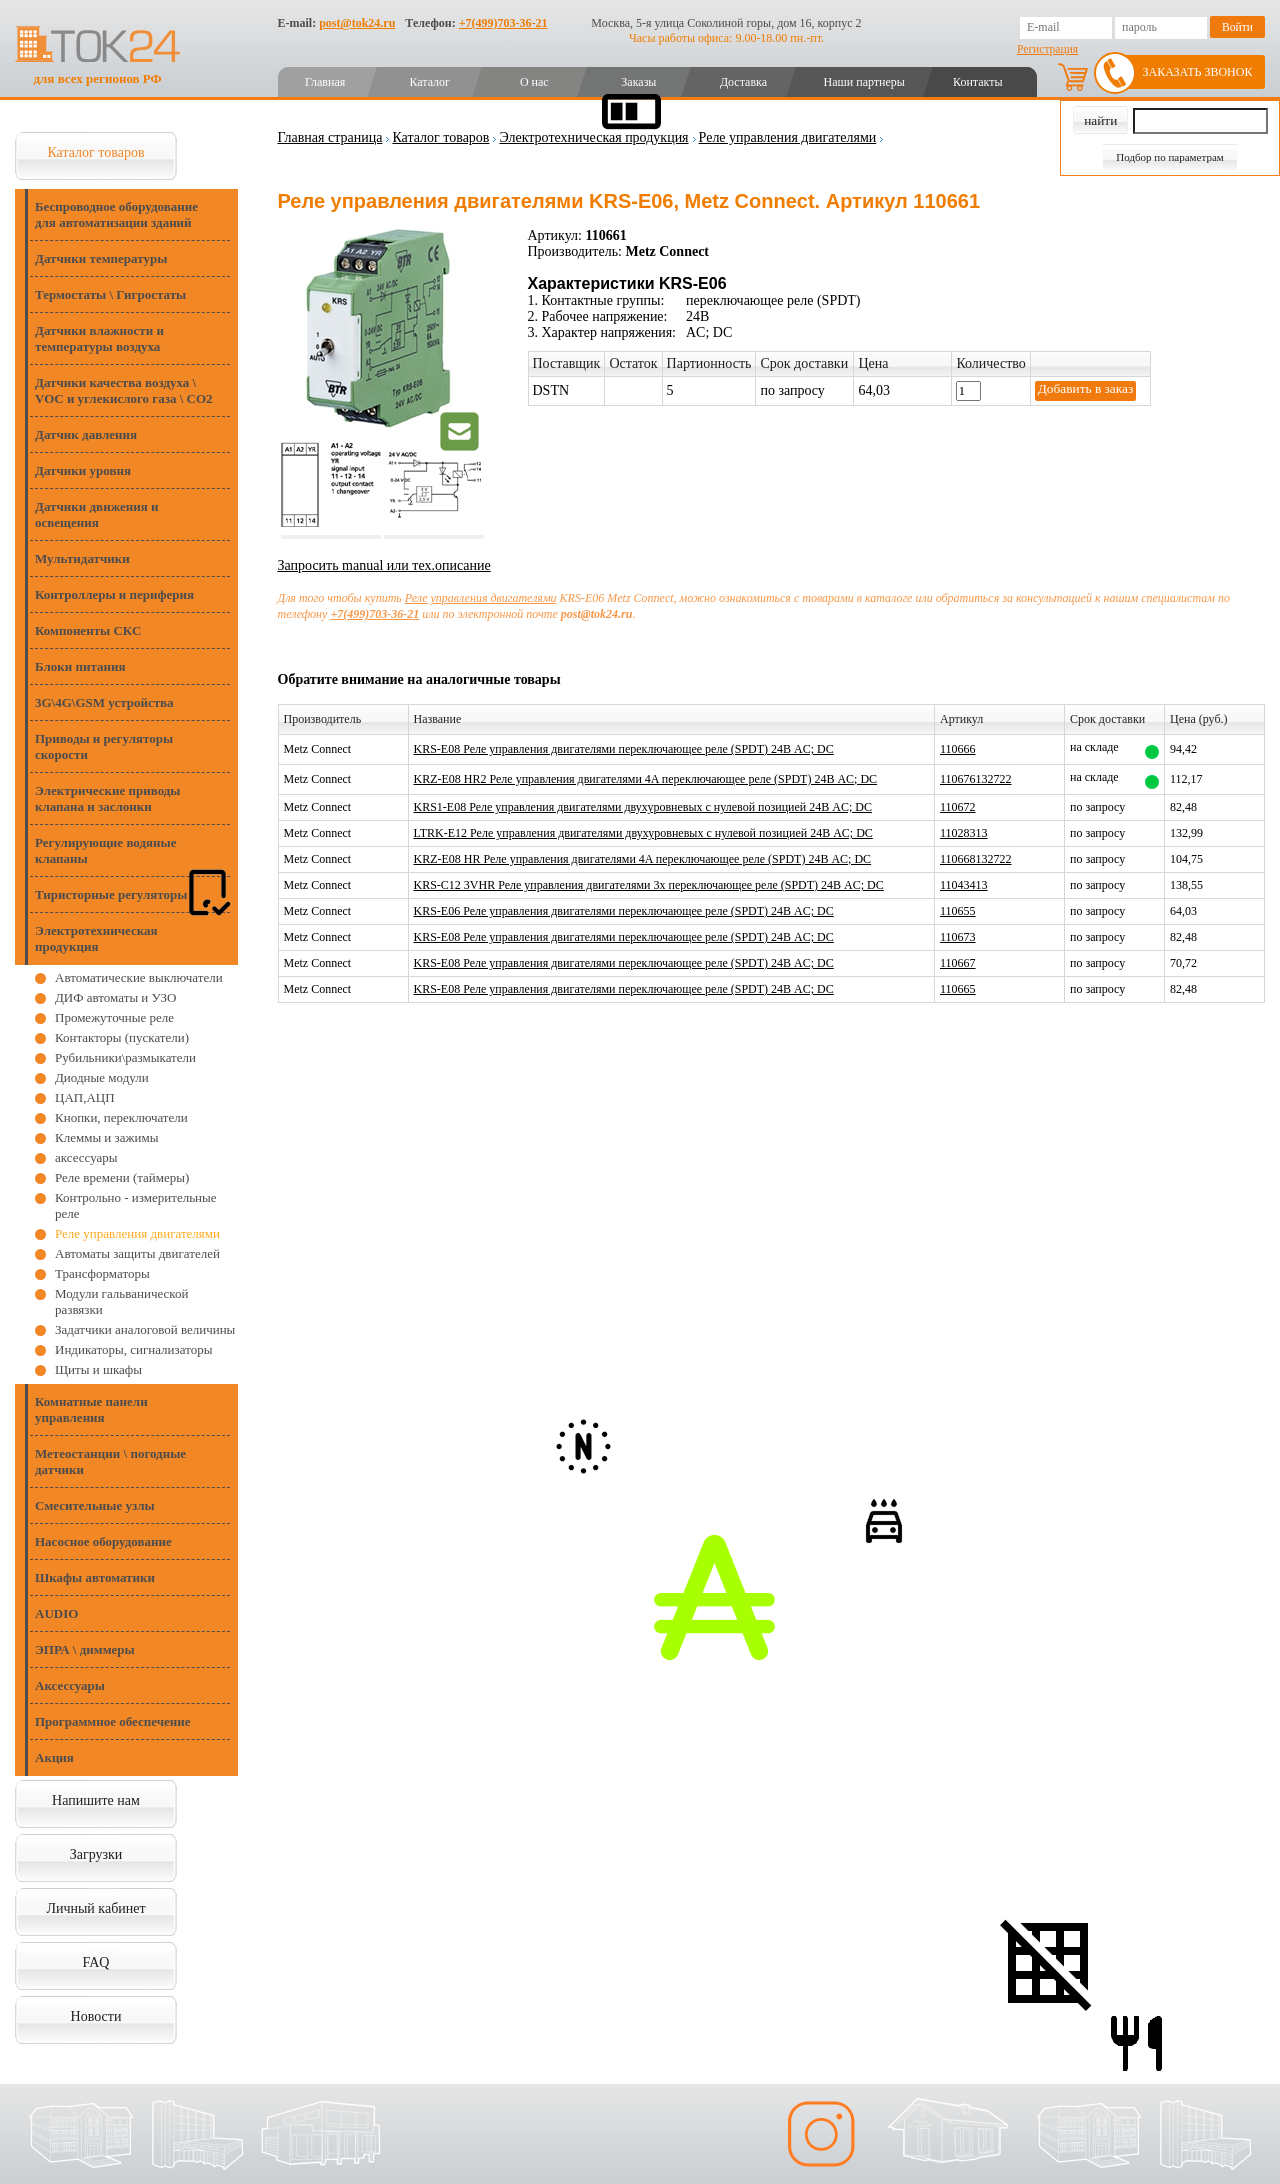 This screenshot has width=1280, height=2184. Describe the element at coordinates (884, 1521) in the screenshot. I see `find nearby car wash locations` at that location.